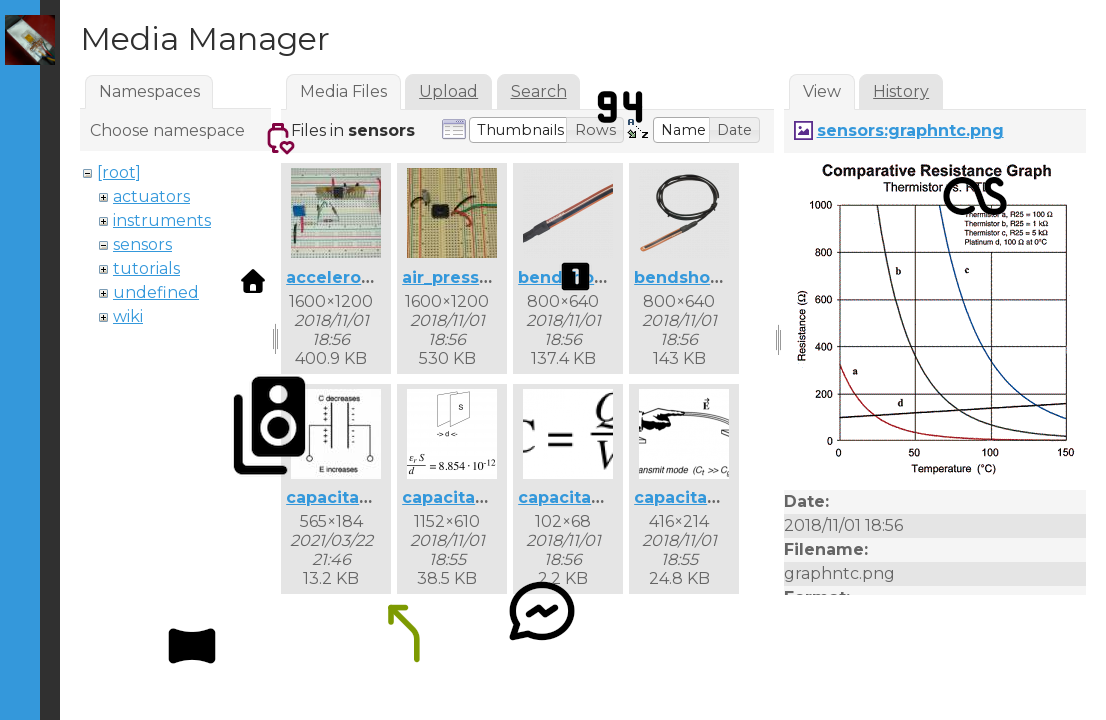 Image resolution: width=1106 pixels, height=720 pixels. I want to click on connect to Last.fm account, so click(975, 196).